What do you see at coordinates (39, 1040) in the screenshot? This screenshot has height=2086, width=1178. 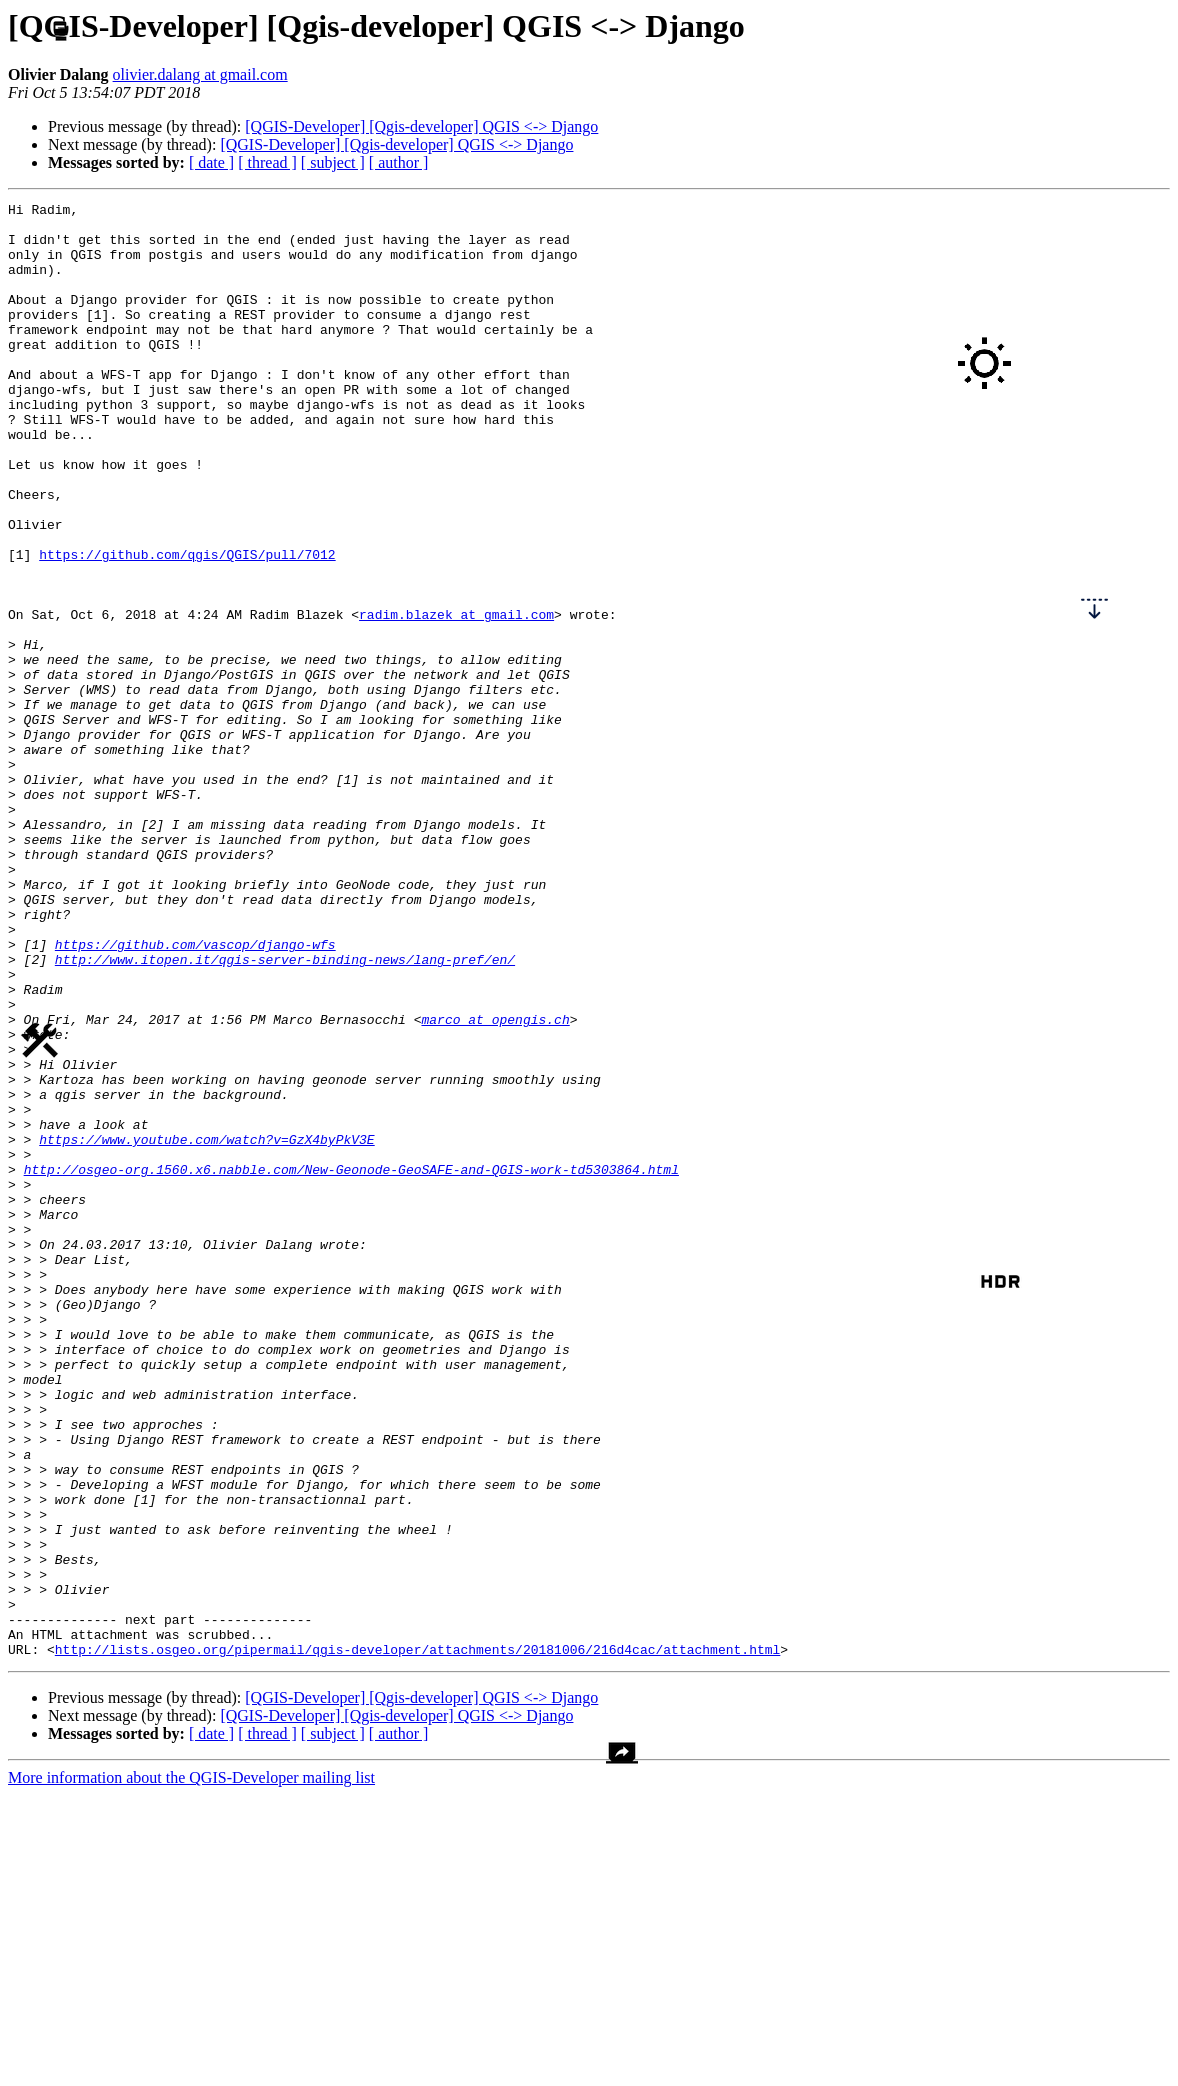 I see `access settings or tools` at bounding box center [39, 1040].